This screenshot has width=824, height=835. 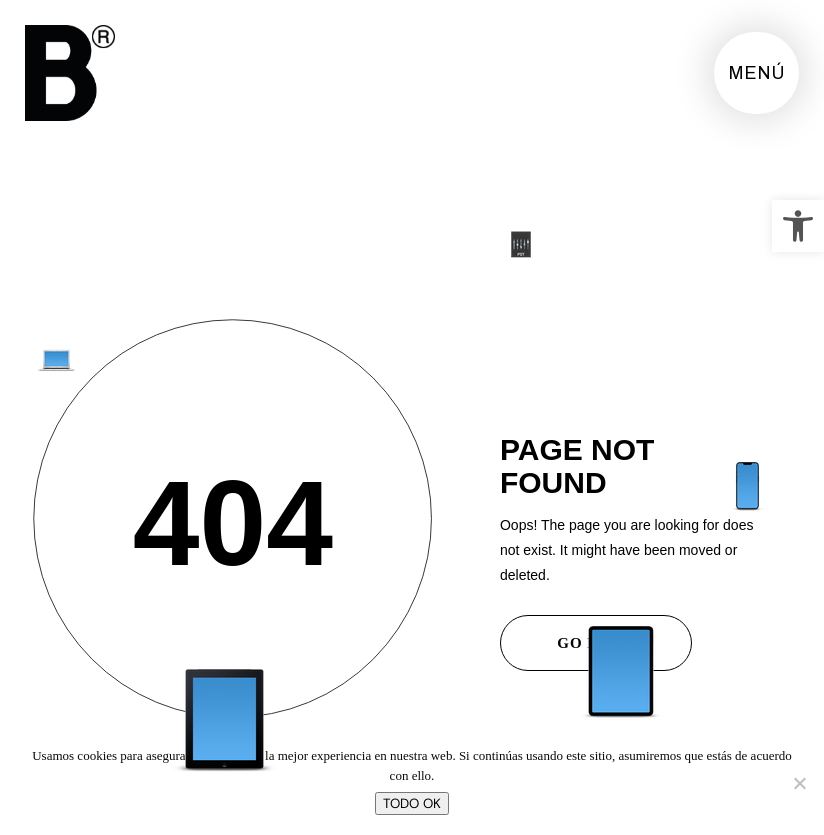 What do you see at coordinates (224, 718) in the screenshot?
I see `iPad device connected to your system` at bounding box center [224, 718].